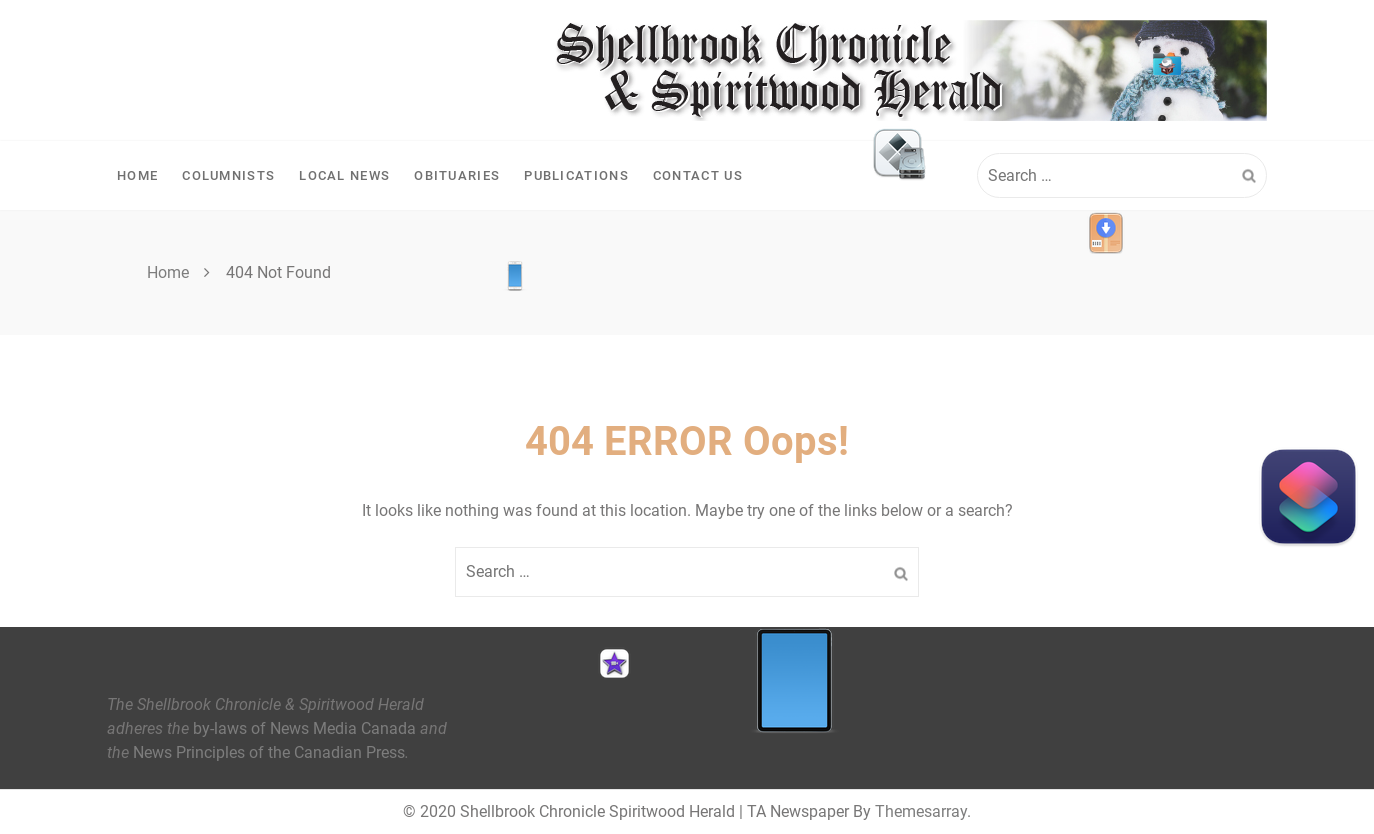  I want to click on represents a connected iPhone device, so click(515, 276).